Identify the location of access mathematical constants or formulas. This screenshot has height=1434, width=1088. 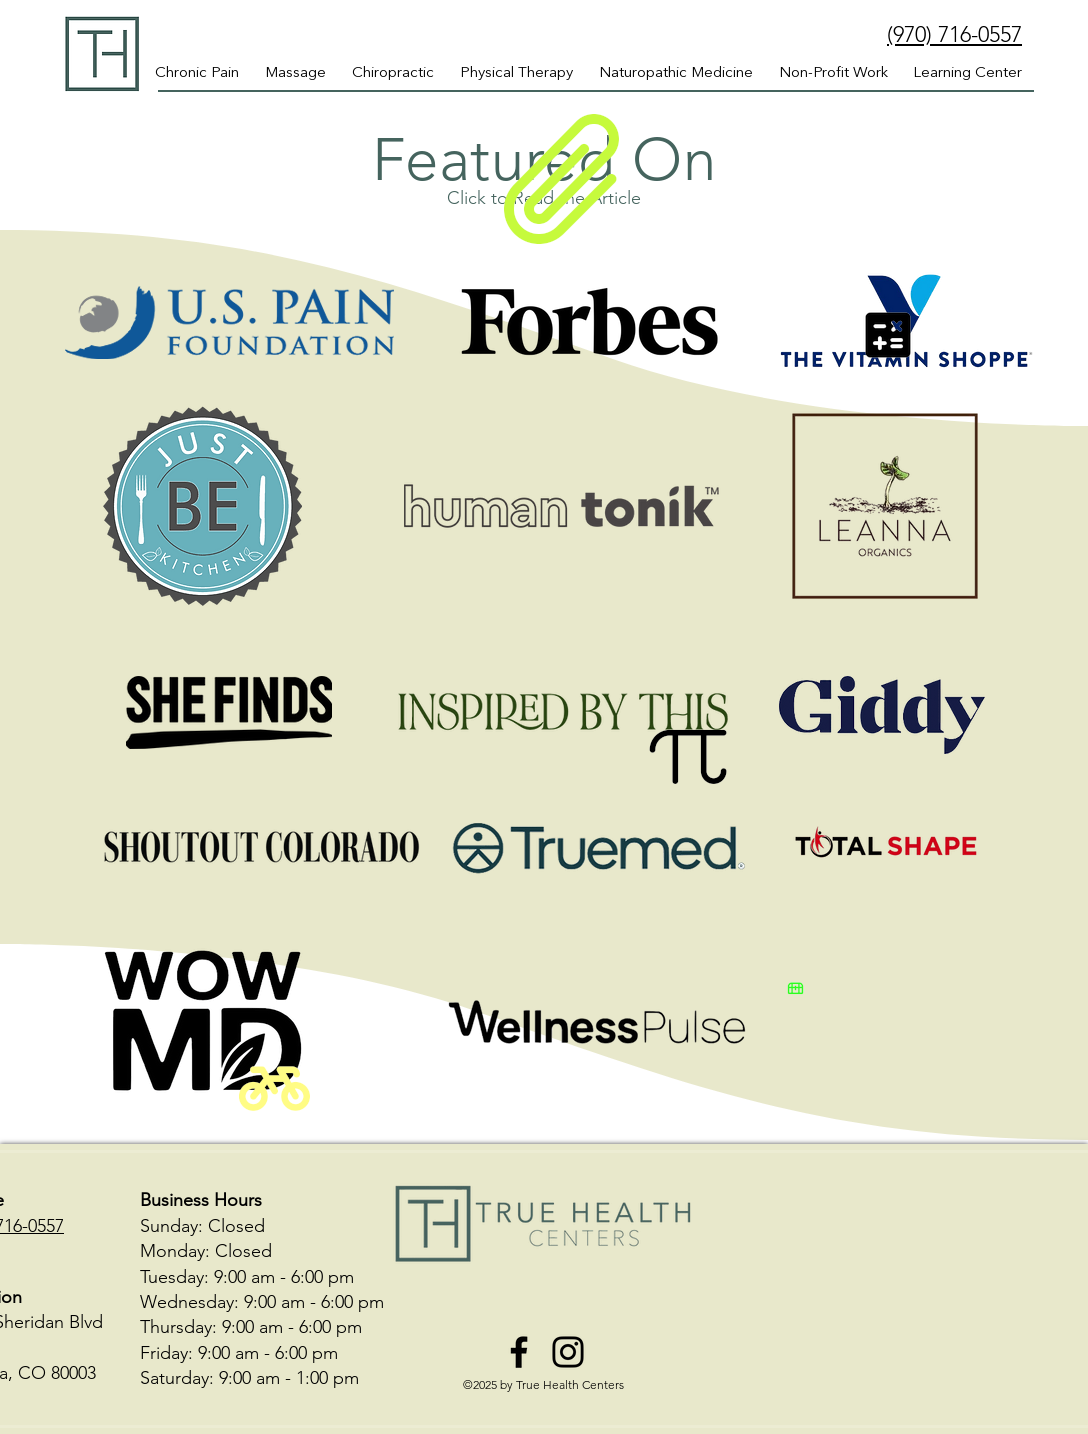
(689, 755).